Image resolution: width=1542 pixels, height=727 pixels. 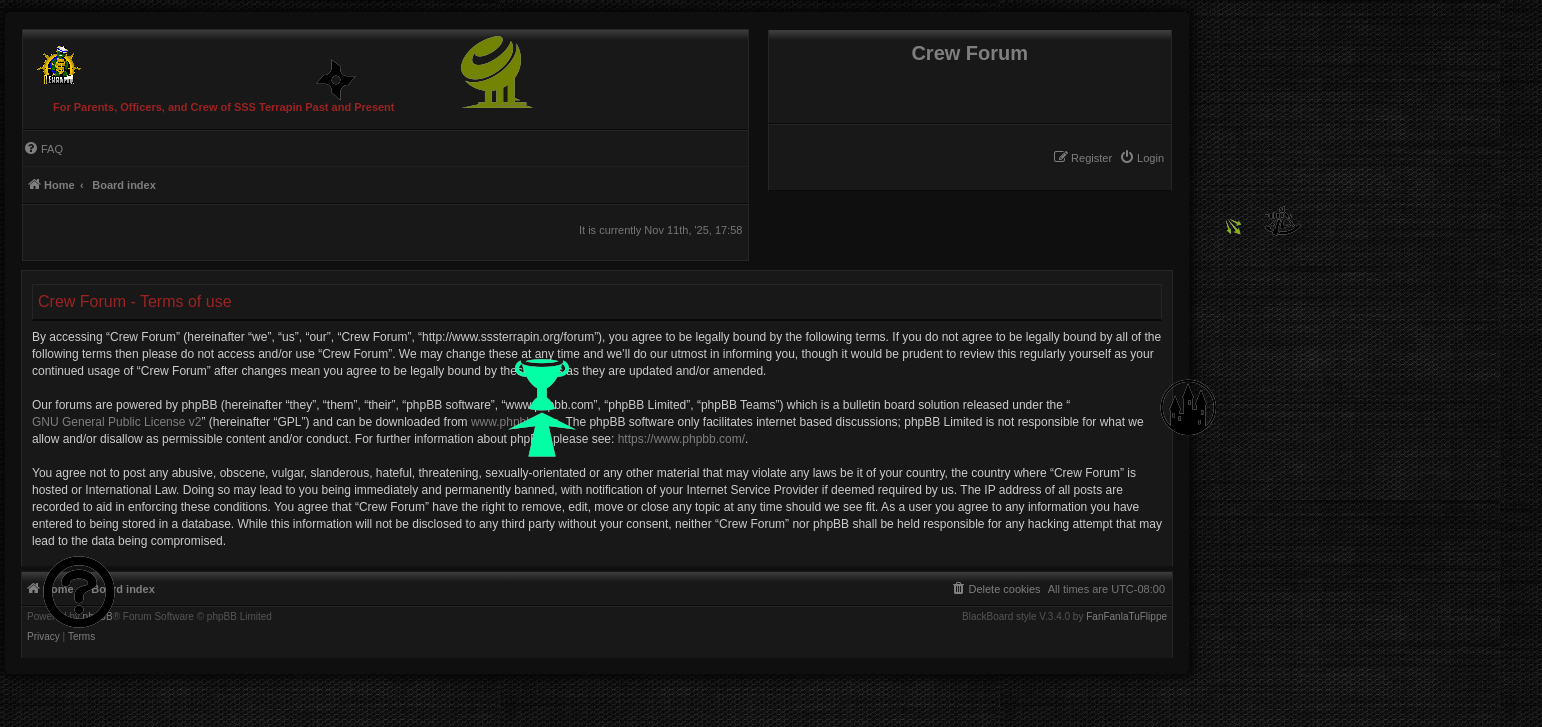 I want to click on view achievement goals, so click(x=542, y=408).